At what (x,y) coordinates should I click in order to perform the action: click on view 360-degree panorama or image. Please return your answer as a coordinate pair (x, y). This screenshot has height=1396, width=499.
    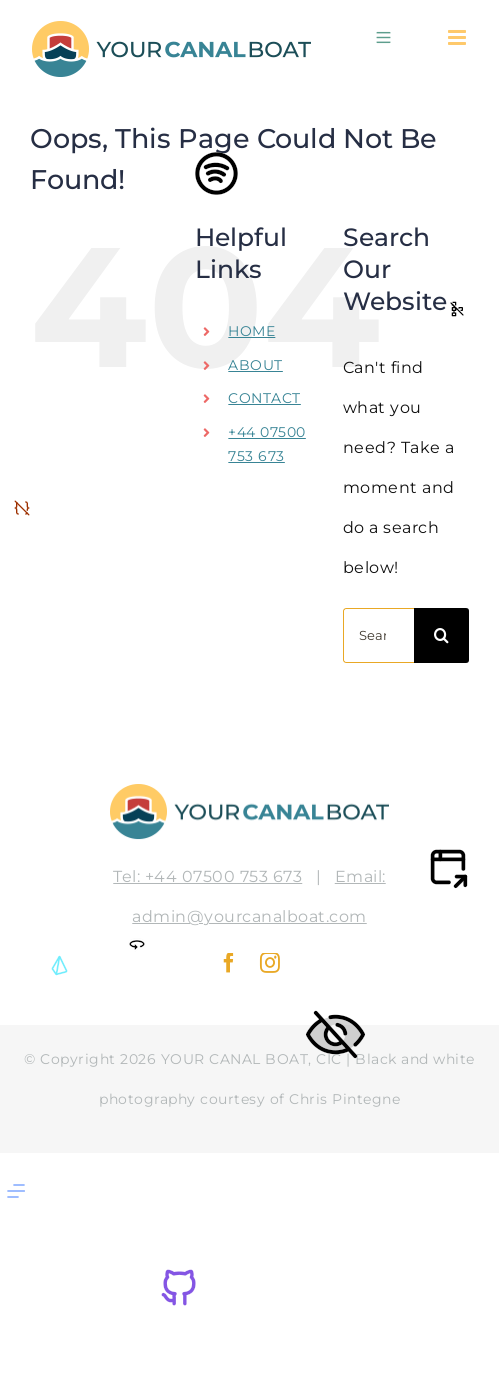
    Looking at the image, I should click on (137, 944).